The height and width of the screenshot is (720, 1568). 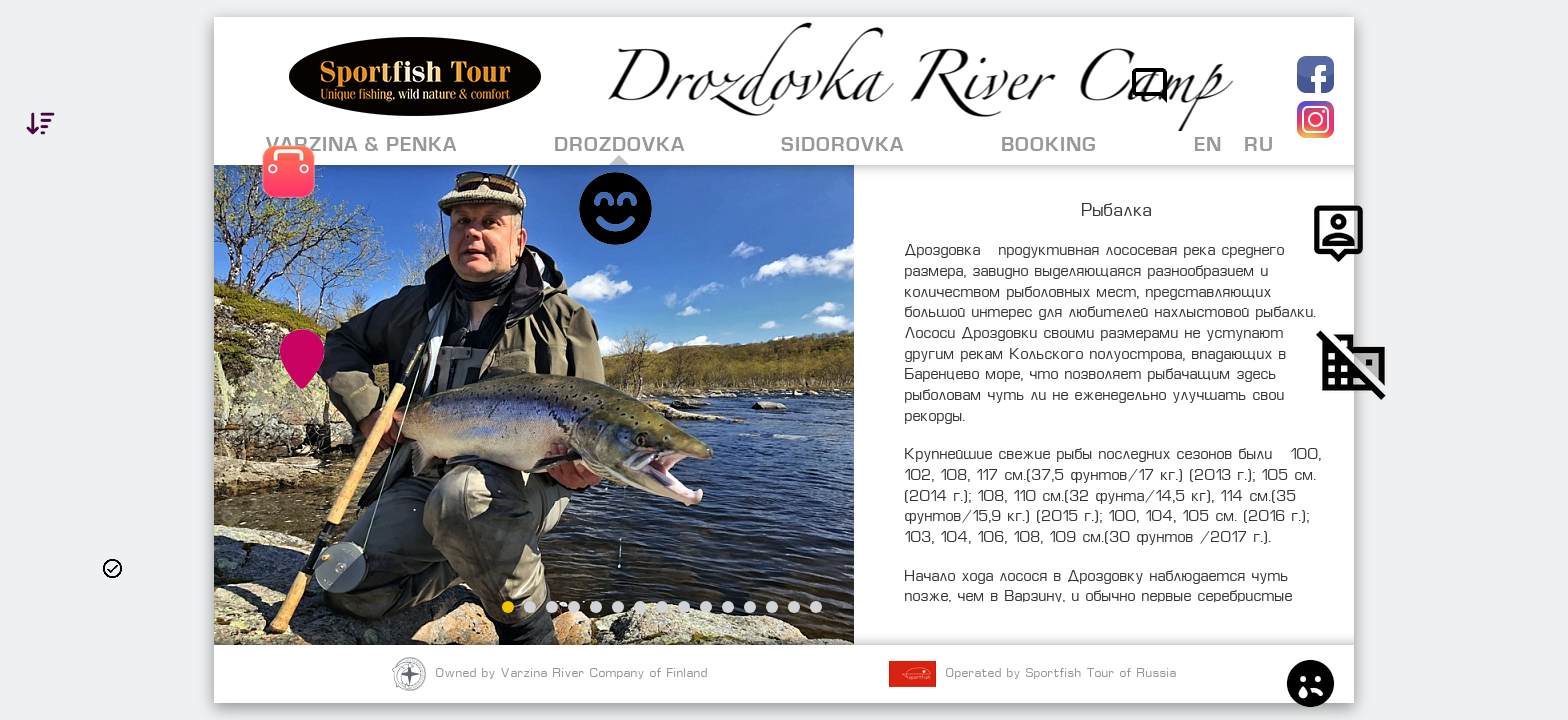 I want to click on add a positive reaction or emoji, so click(x=615, y=208).